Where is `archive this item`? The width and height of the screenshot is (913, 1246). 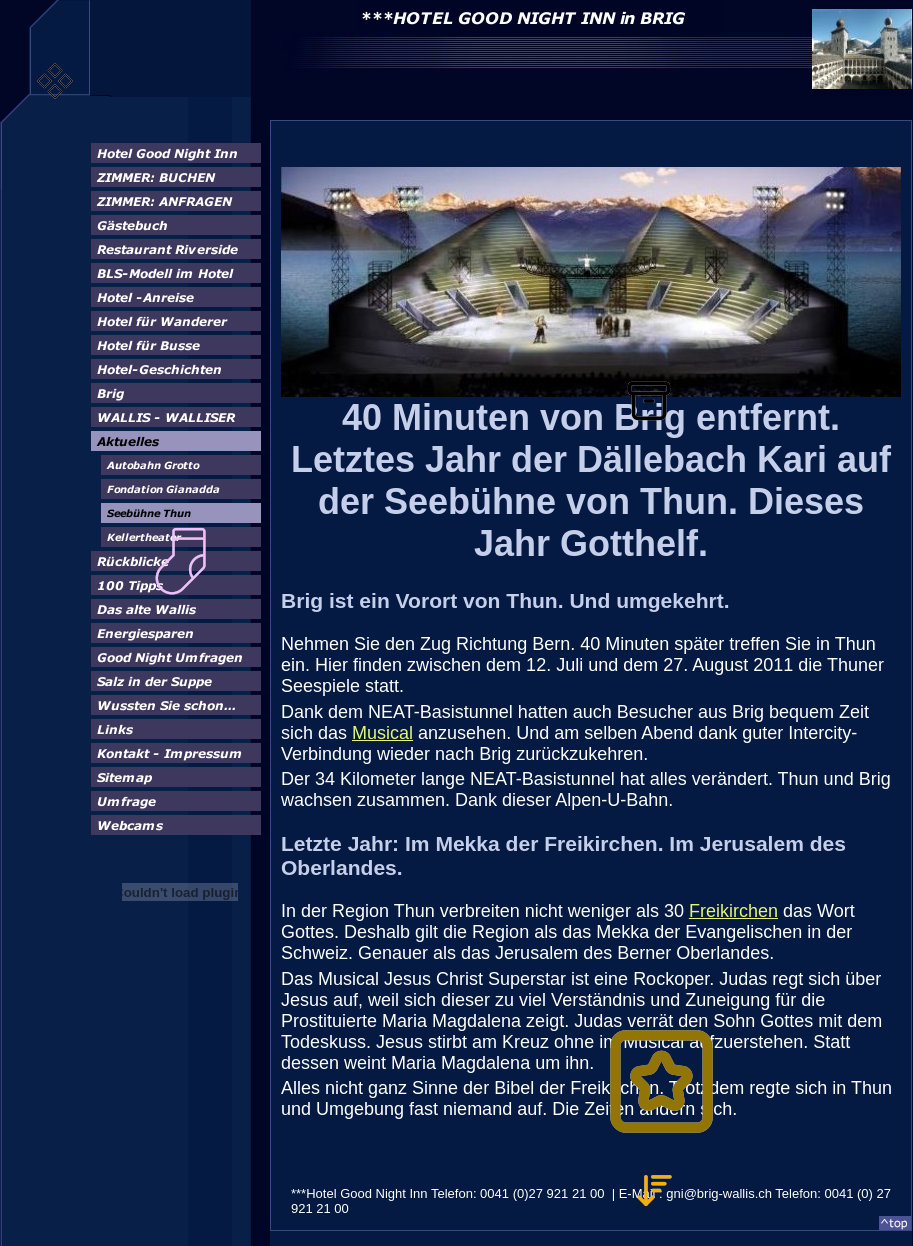 archive this item is located at coordinates (649, 401).